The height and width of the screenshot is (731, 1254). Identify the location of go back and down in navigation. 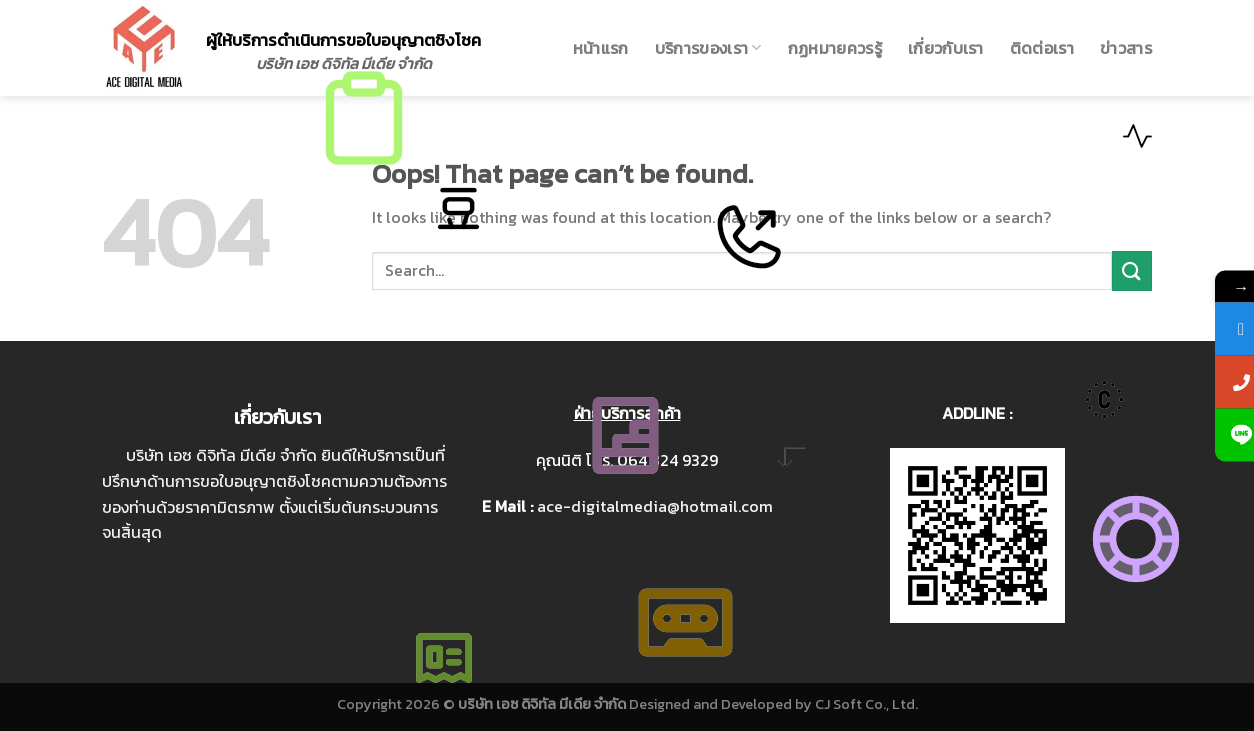
(790, 455).